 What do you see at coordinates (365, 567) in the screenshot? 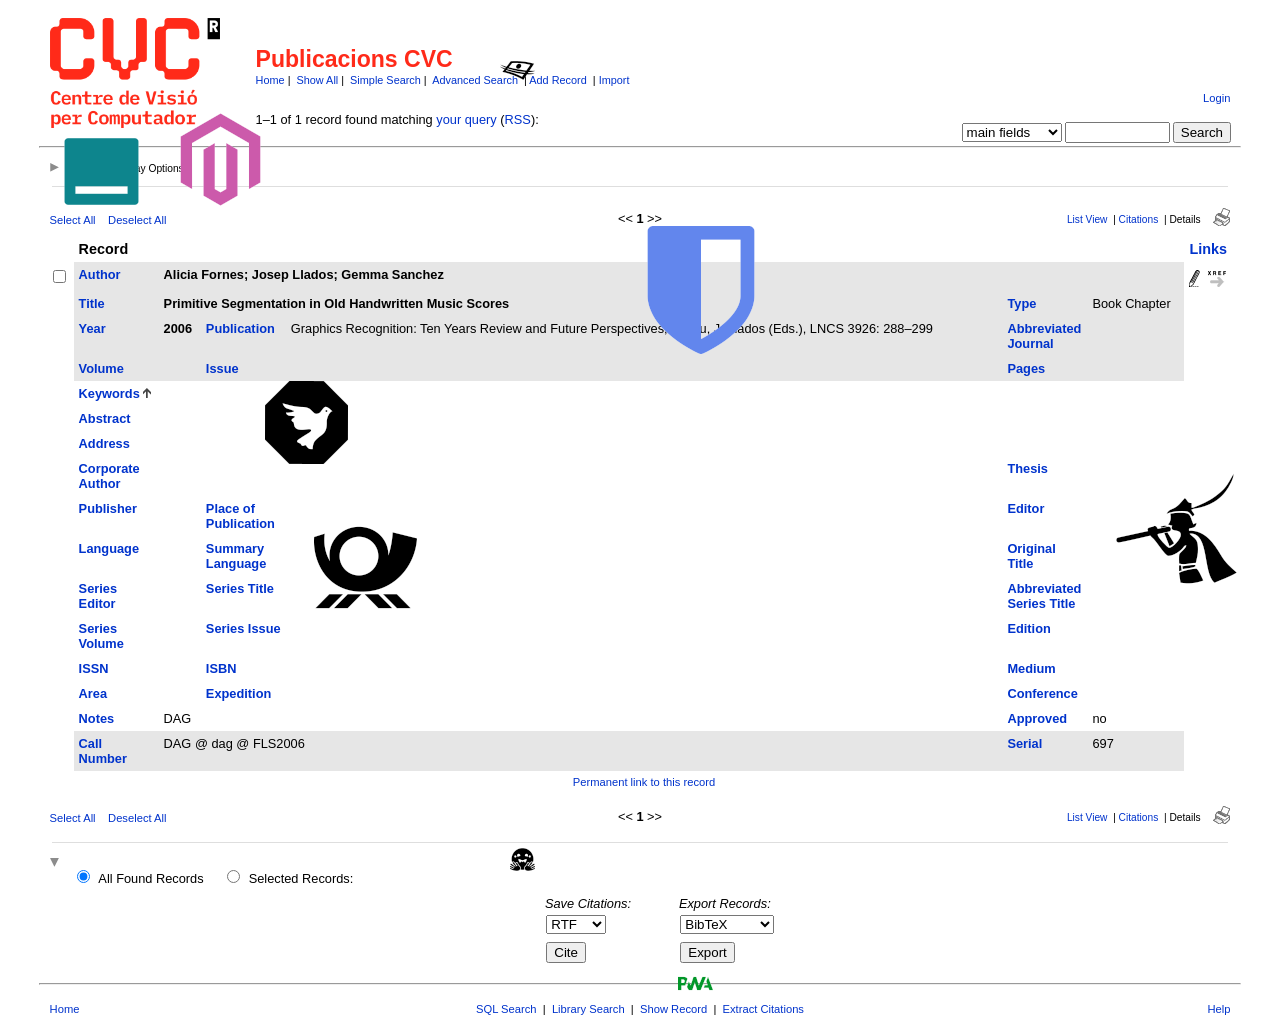
I see `Deutsche Post company logo` at bounding box center [365, 567].